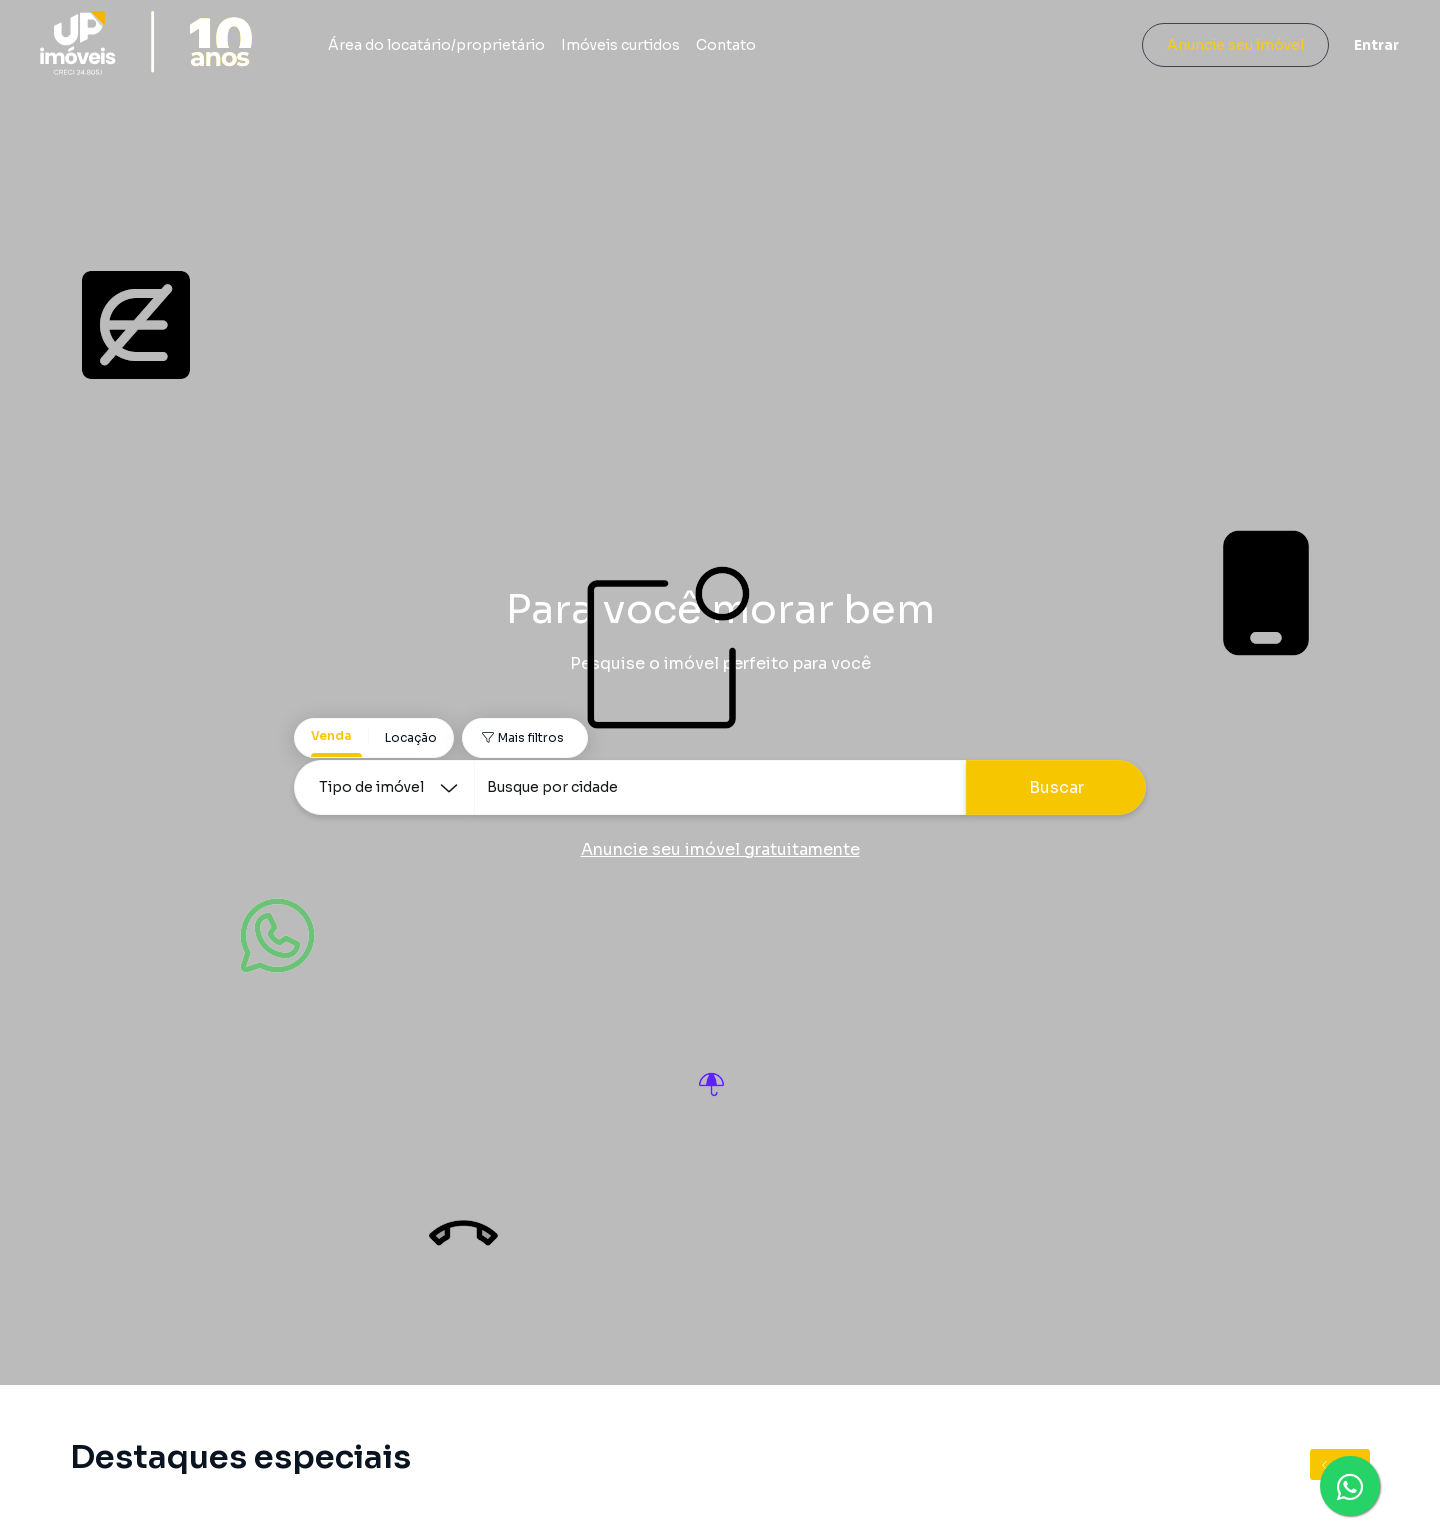 The height and width of the screenshot is (1539, 1440). I want to click on open whatsapp messaging app, so click(277, 935).